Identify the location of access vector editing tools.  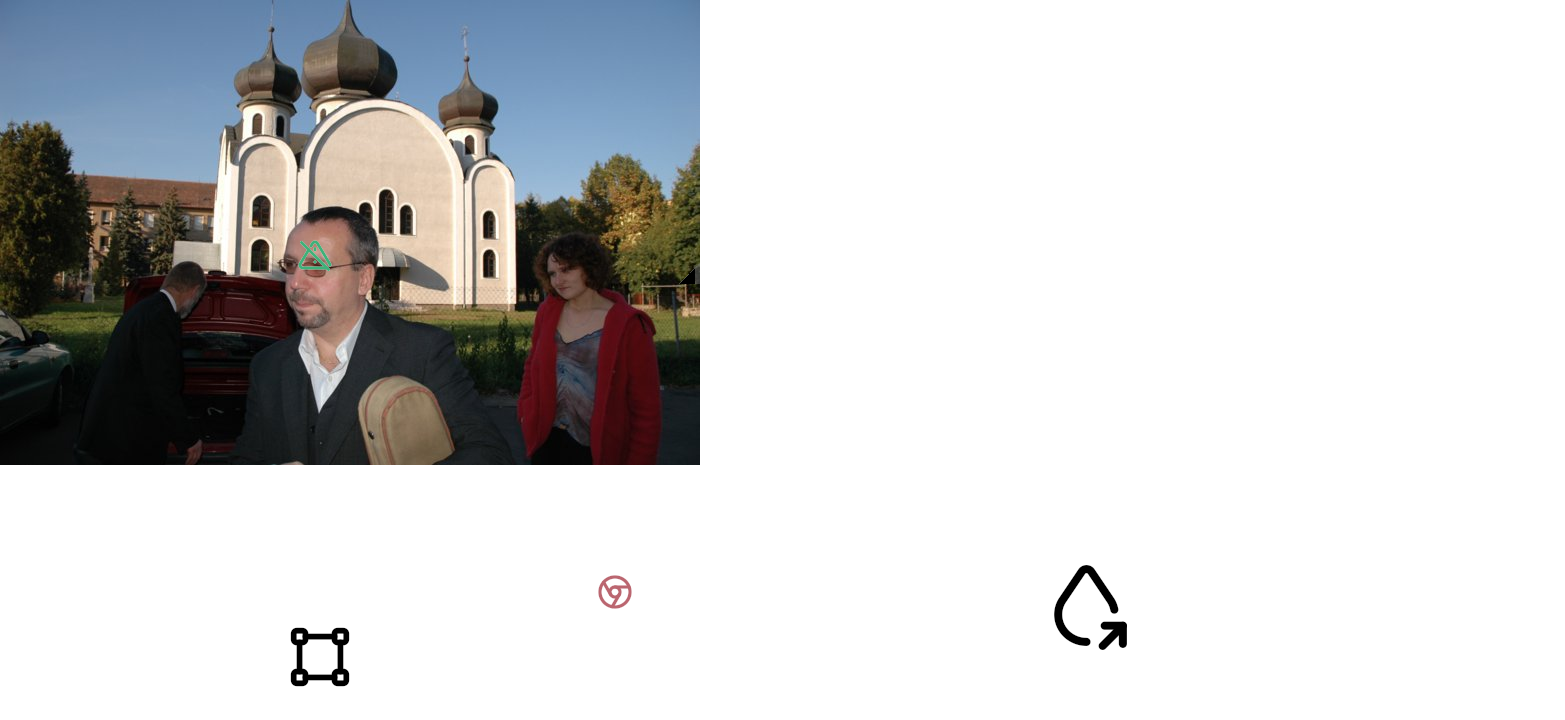
(320, 657).